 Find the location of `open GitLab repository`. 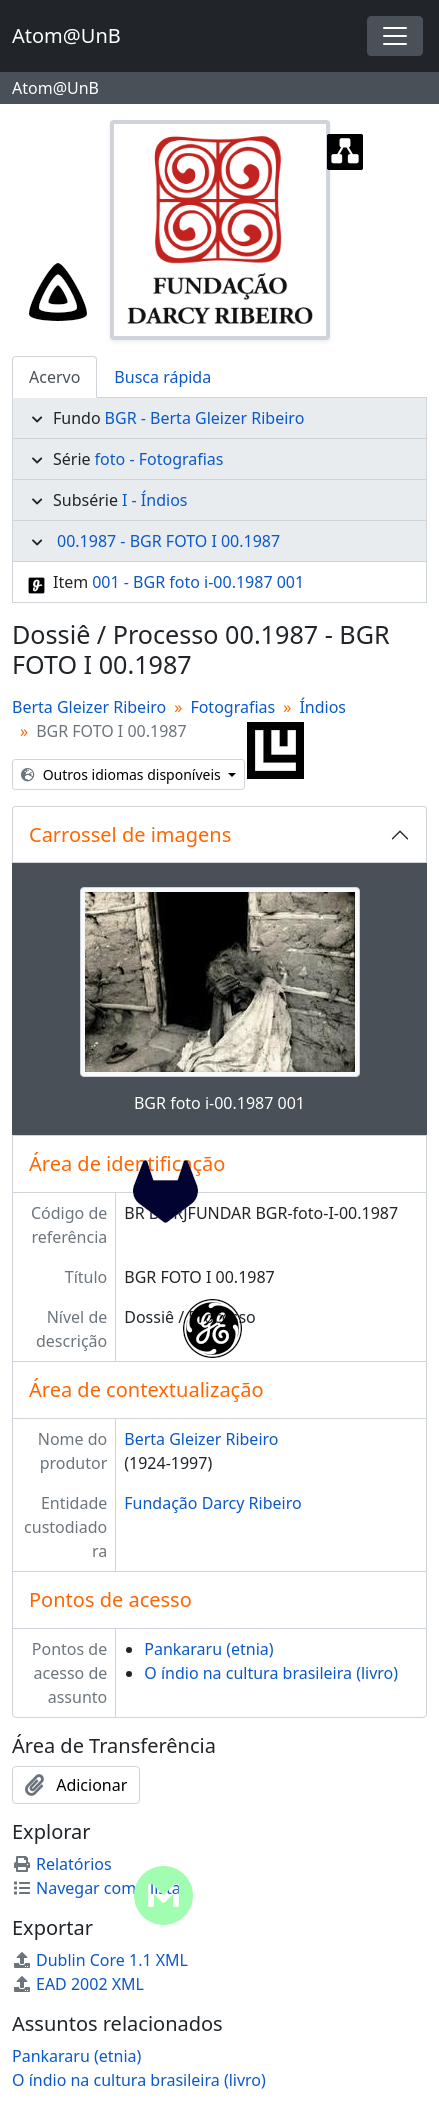

open GitLab repository is located at coordinates (165, 1191).